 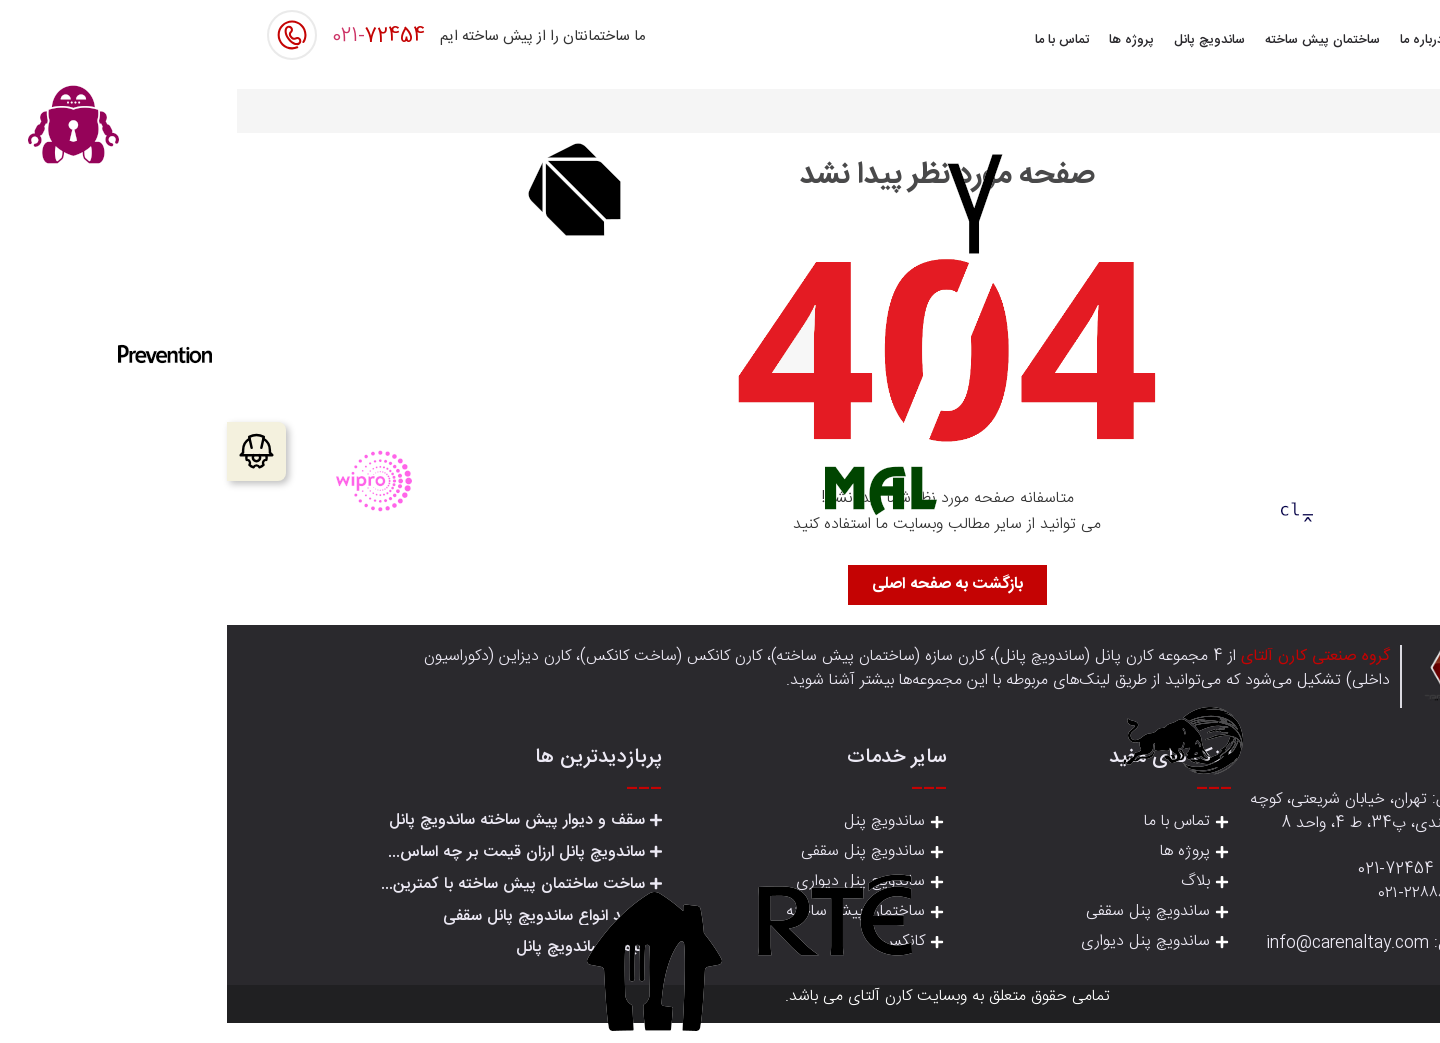 I want to click on open the Just Eat app, so click(x=654, y=961).